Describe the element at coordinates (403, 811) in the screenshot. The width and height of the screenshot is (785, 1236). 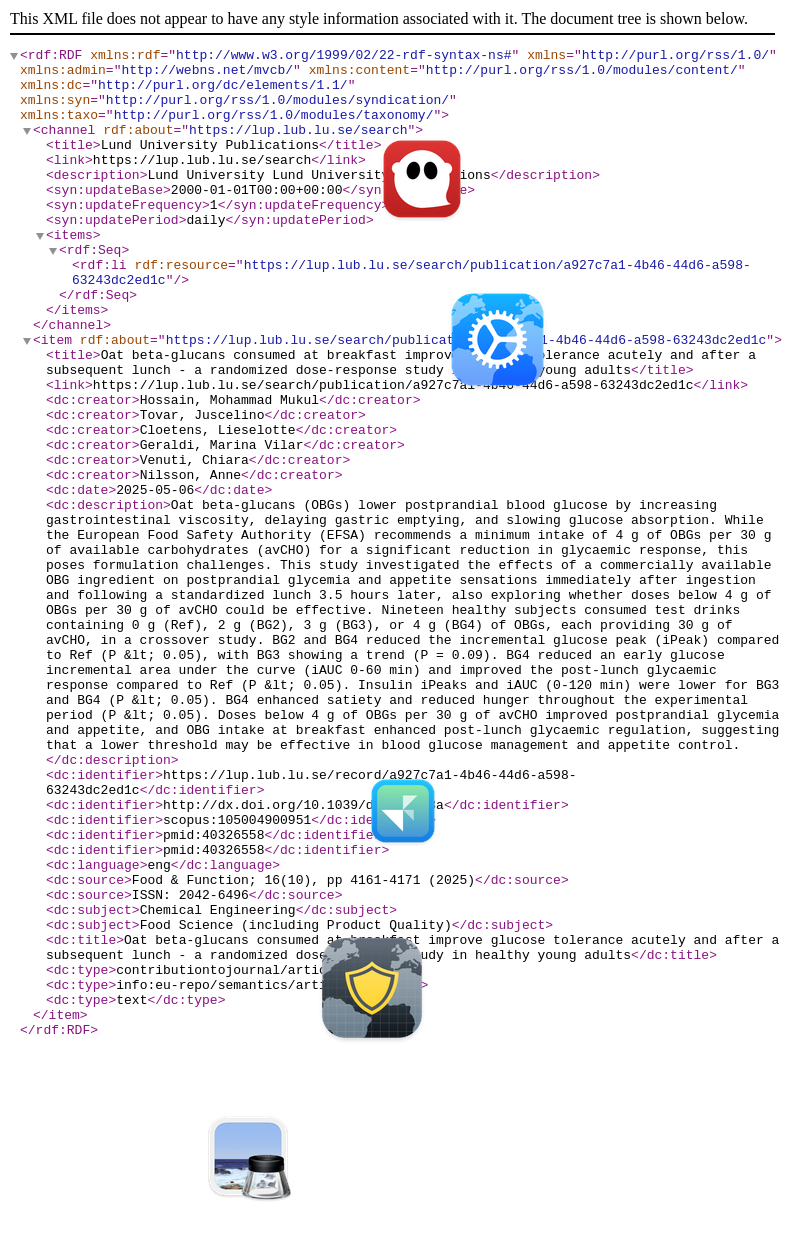
I see `open the adwaita demo app` at that location.